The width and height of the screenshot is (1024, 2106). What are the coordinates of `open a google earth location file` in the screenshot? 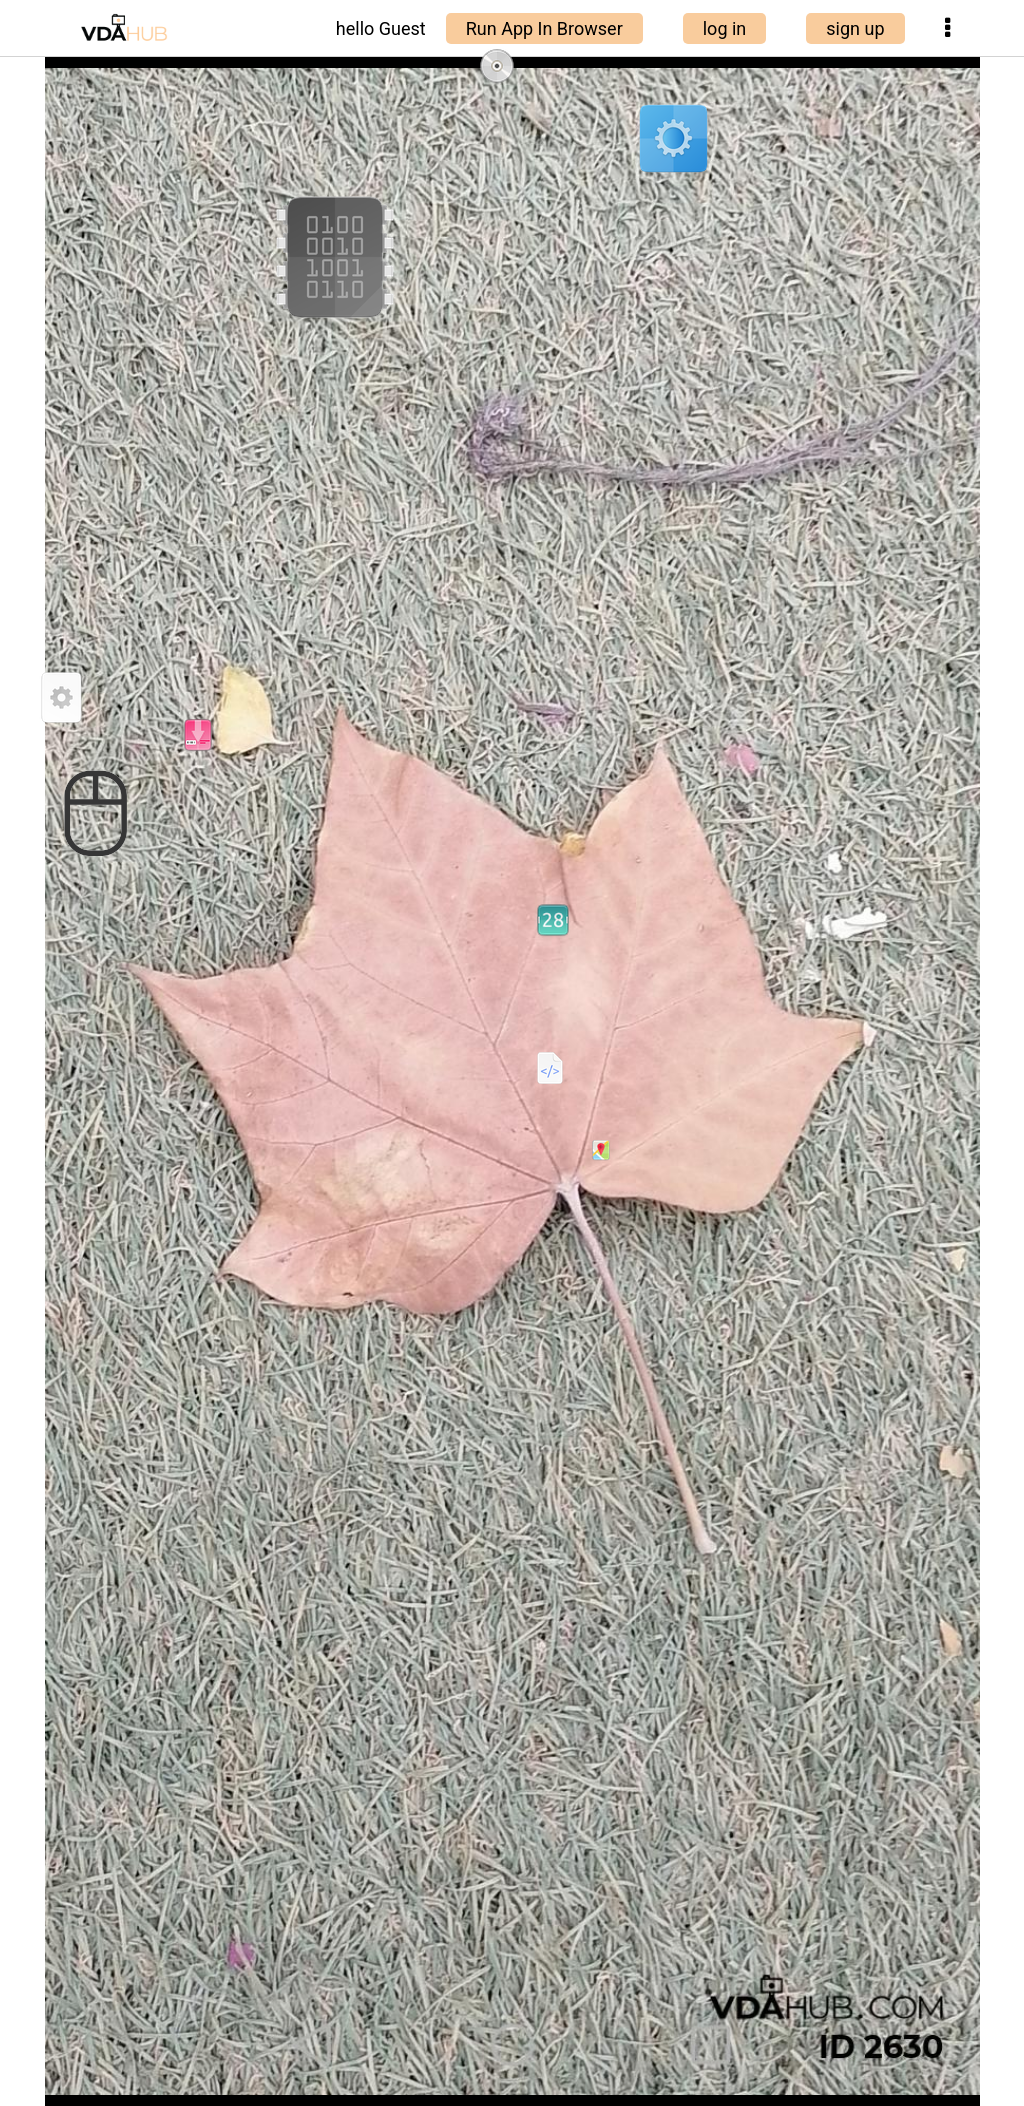 It's located at (601, 1150).